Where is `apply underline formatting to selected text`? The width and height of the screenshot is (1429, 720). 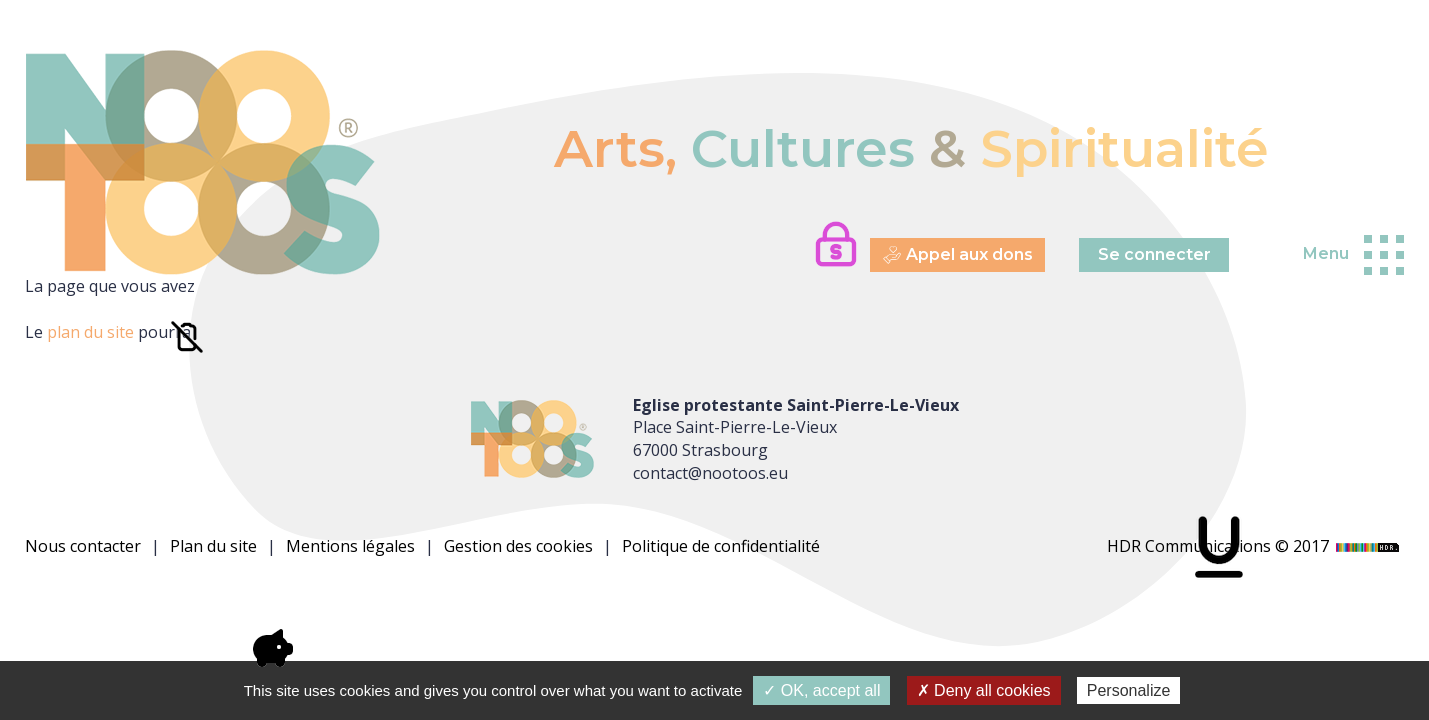 apply underline formatting to selected text is located at coordinates (1219, 547).